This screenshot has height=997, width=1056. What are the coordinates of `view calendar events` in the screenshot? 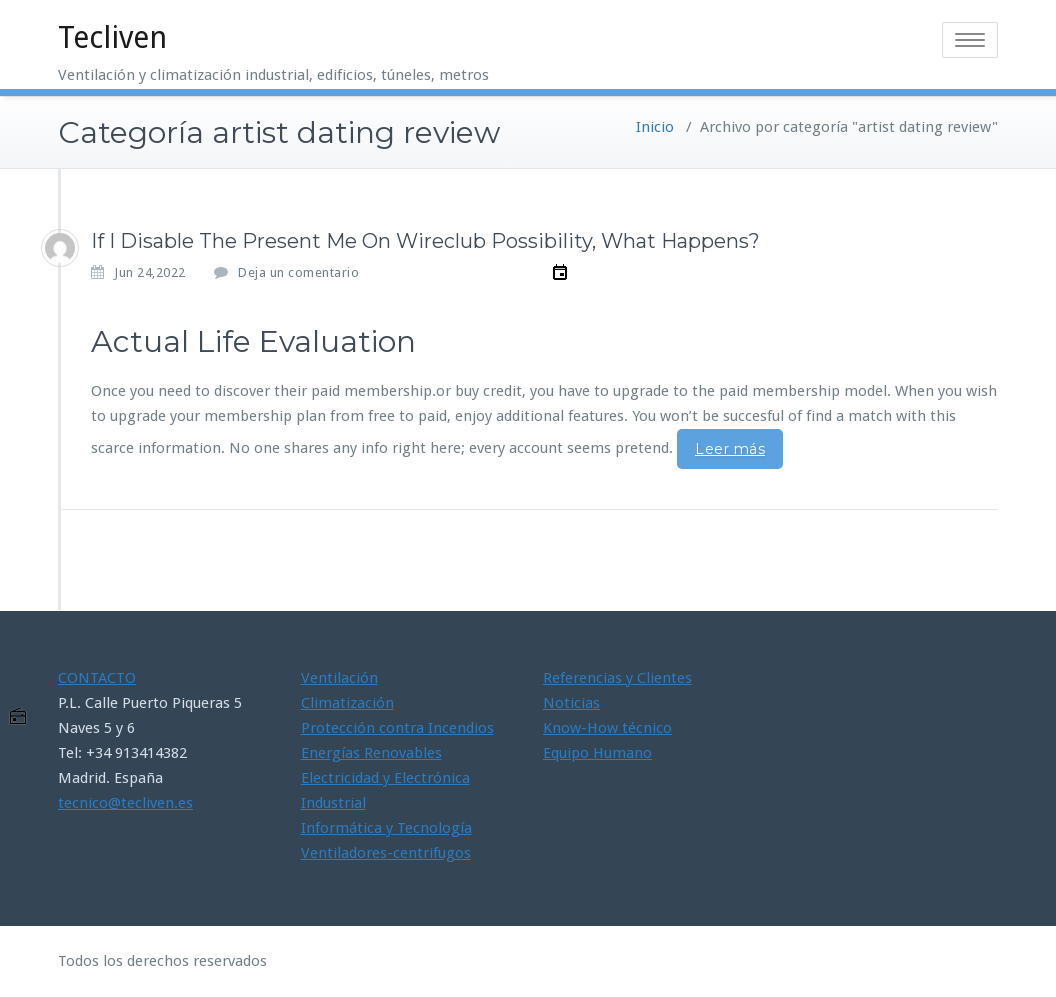 It's located at (560, 272).